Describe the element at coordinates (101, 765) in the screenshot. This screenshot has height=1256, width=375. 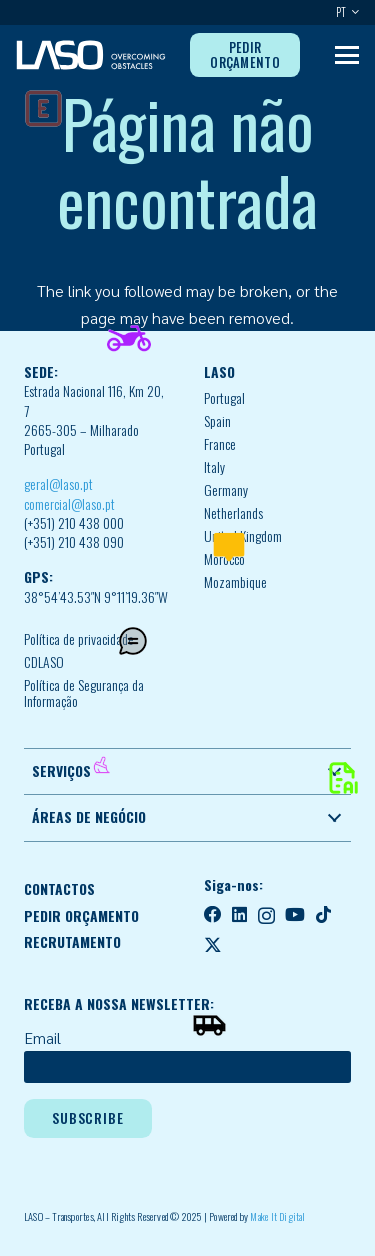
I see `clear or clean up items` at that location.